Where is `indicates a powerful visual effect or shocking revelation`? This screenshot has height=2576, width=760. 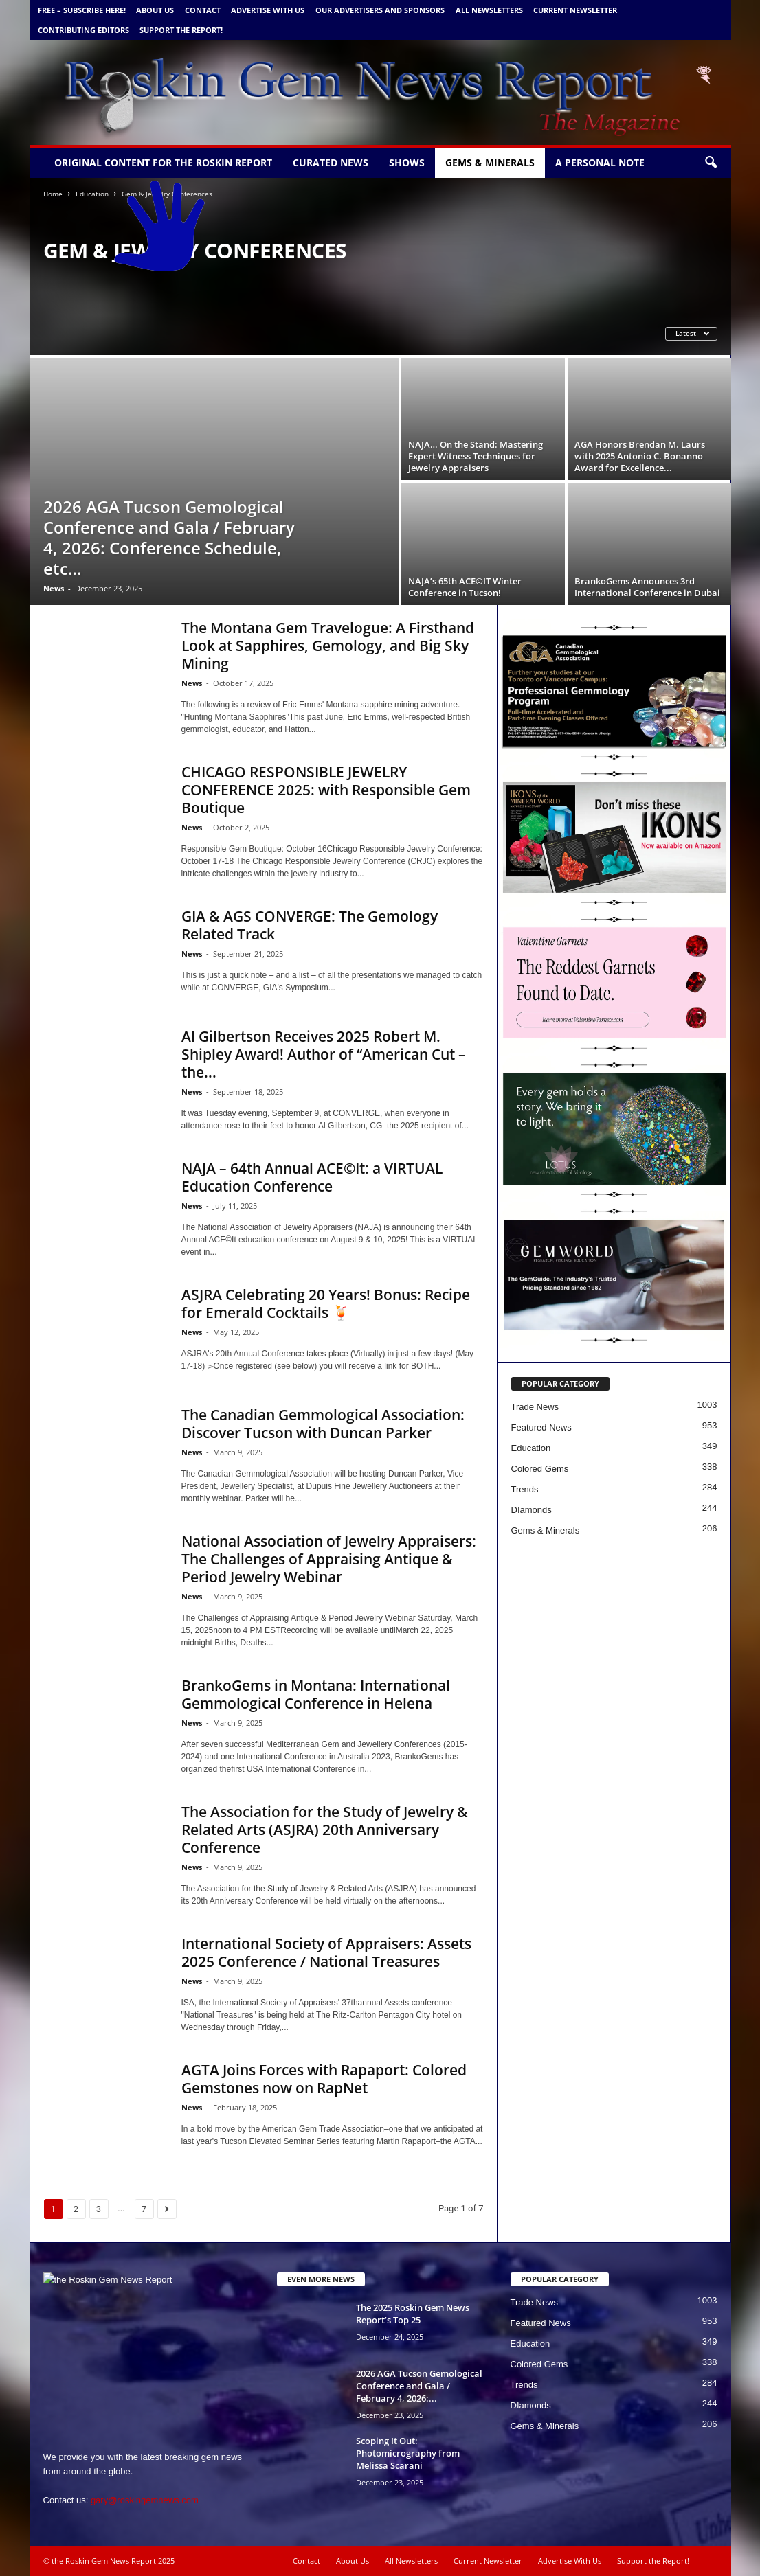 indicates a powerful visual effect or shocking revelation is located at coordinates (704, 75).